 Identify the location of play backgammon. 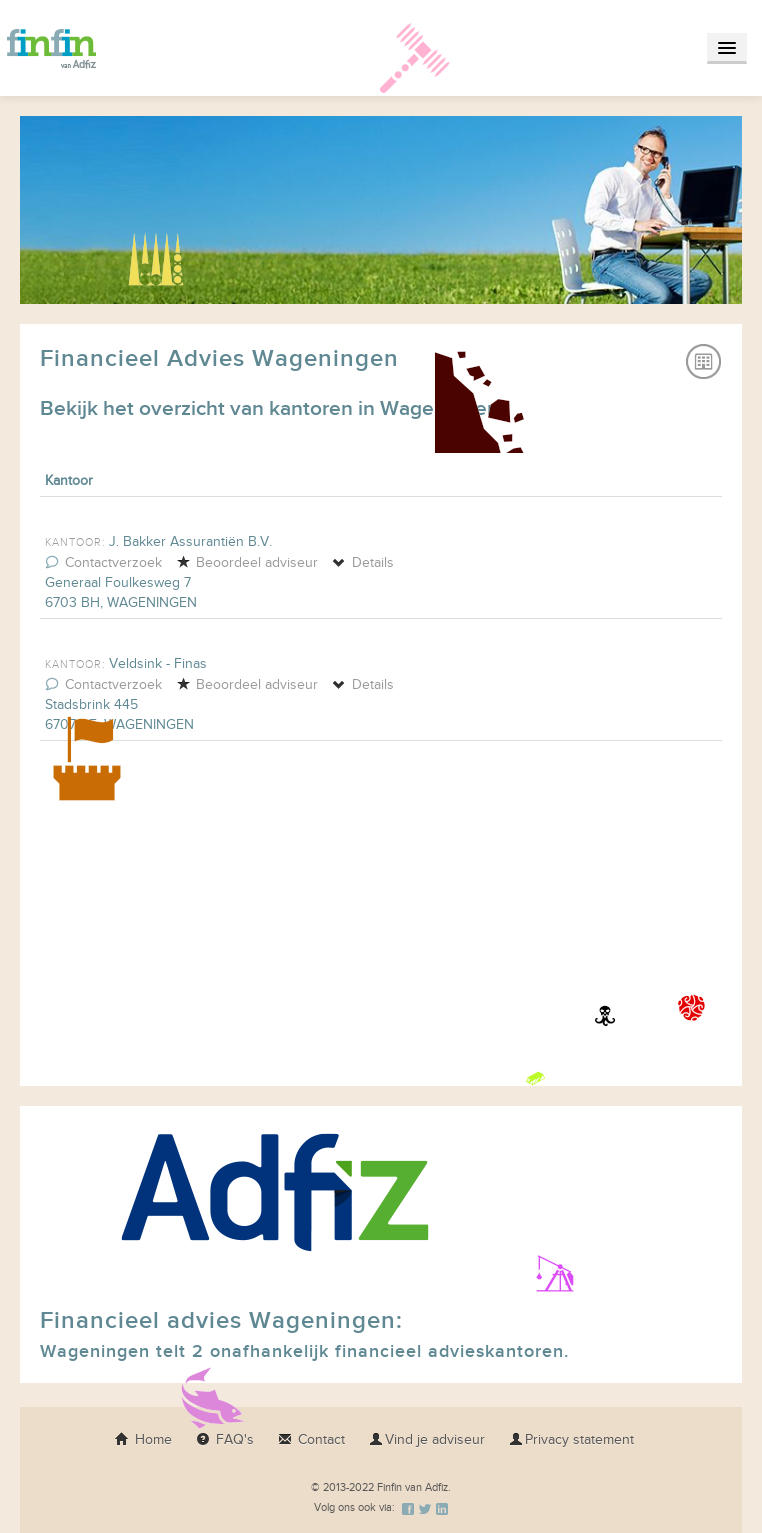
(156, 258).